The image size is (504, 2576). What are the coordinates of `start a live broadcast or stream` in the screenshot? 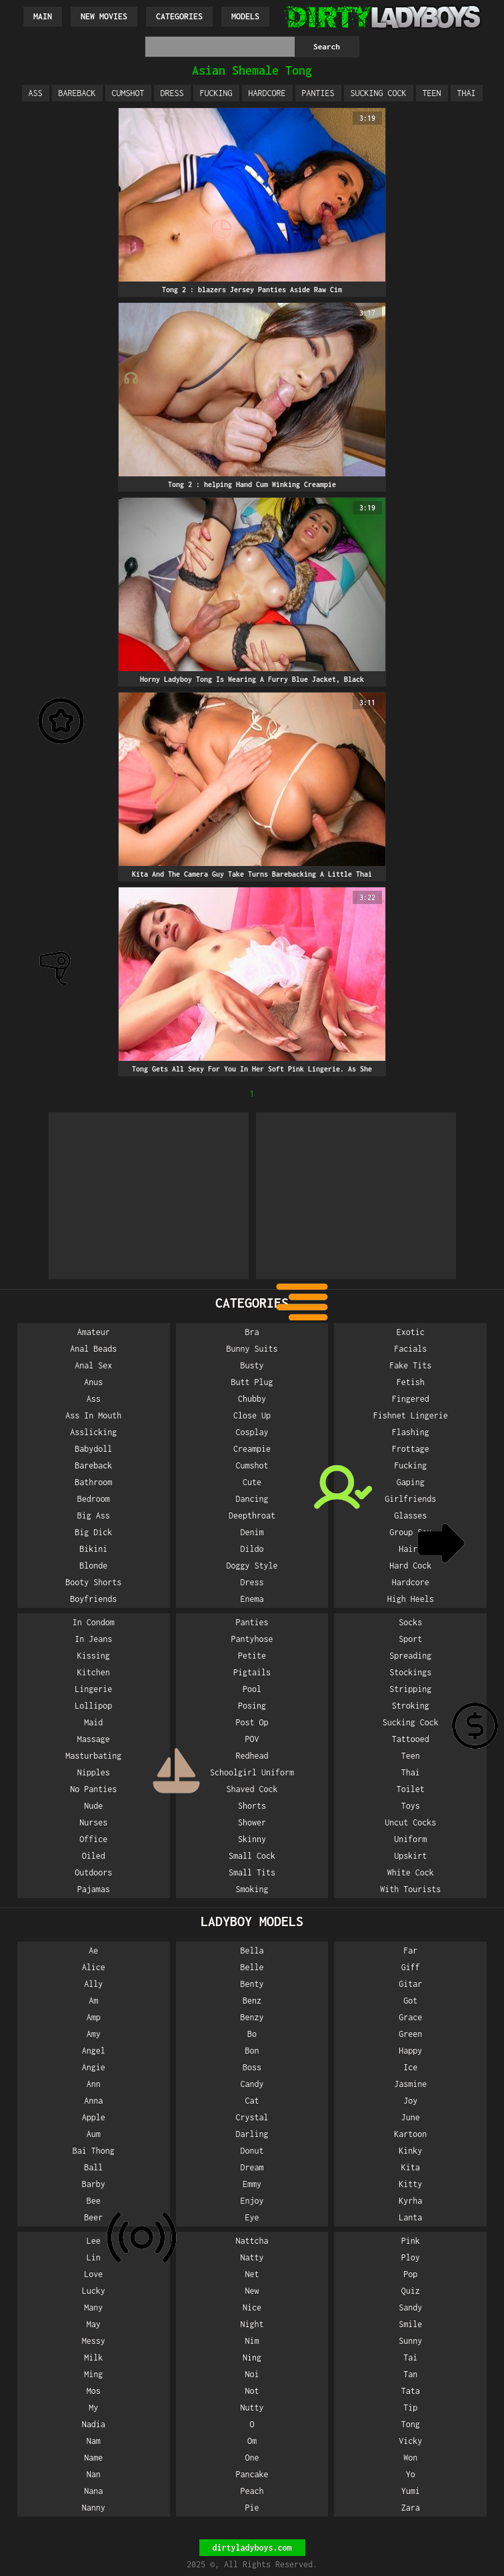 It's located at (141, 2237).